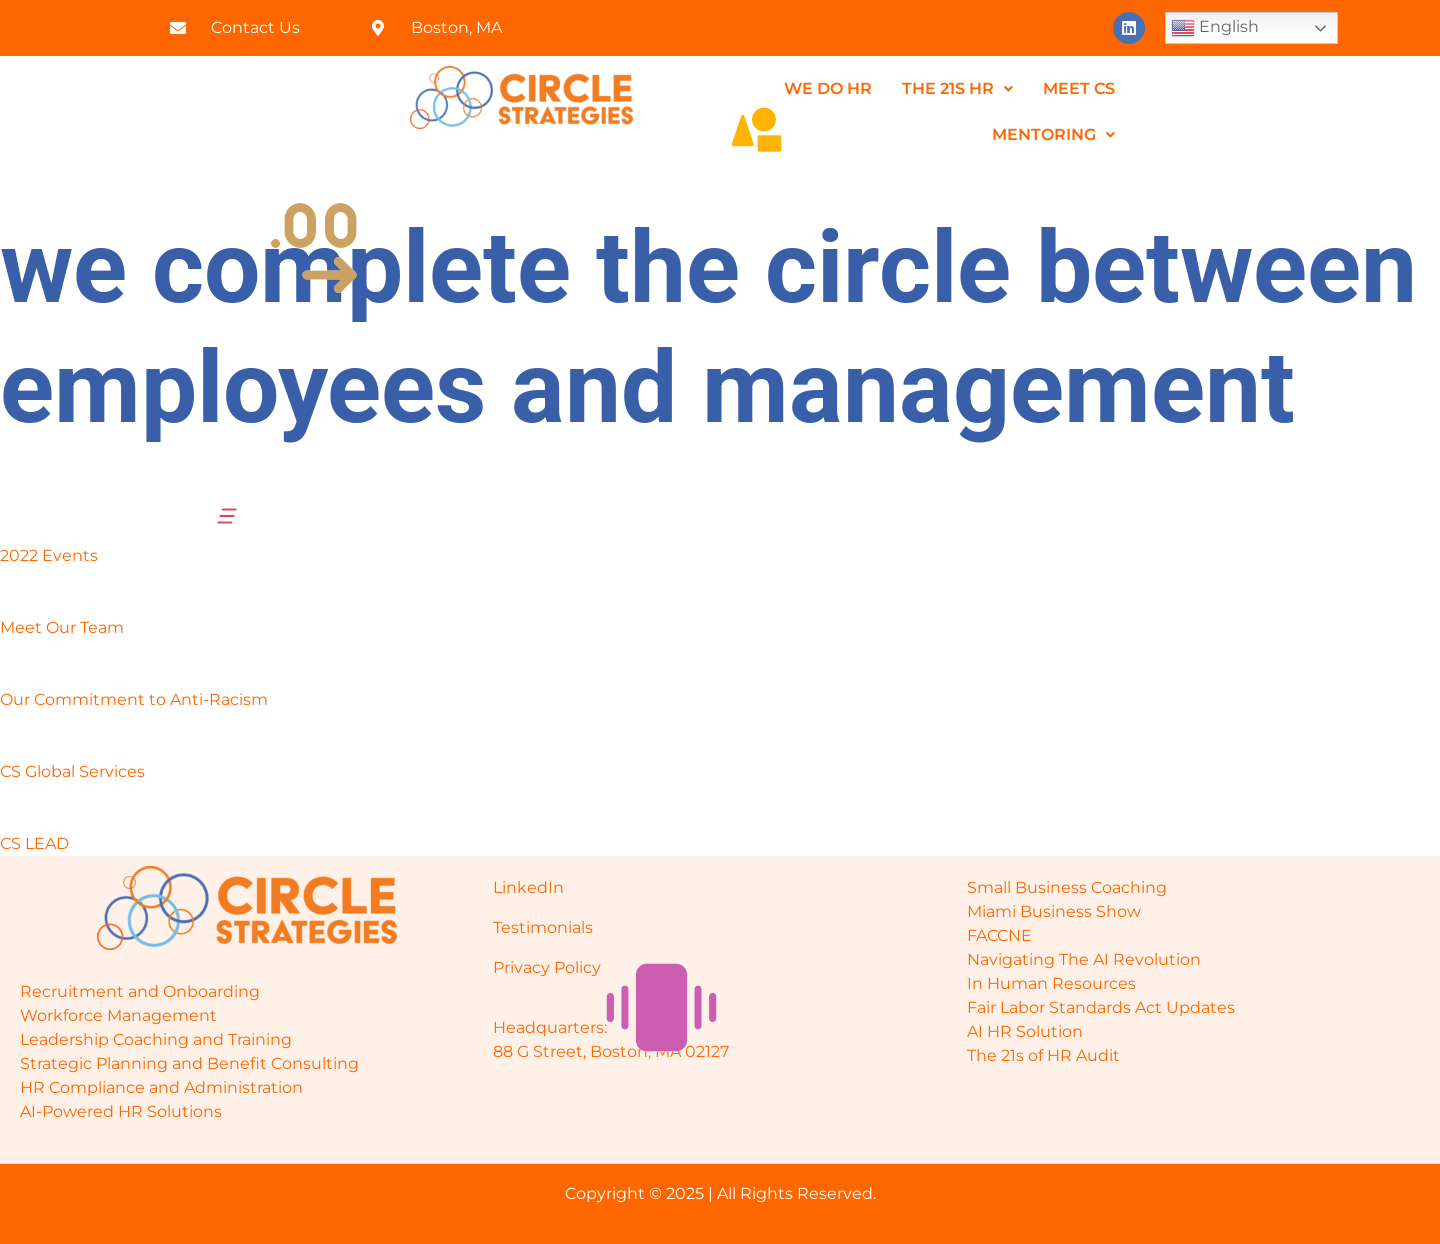 This screenshot has height=1244, width=1440. Describe the element at coordinates (316, 248) in the screenshot. I see `move decimal places to the right` at that location.